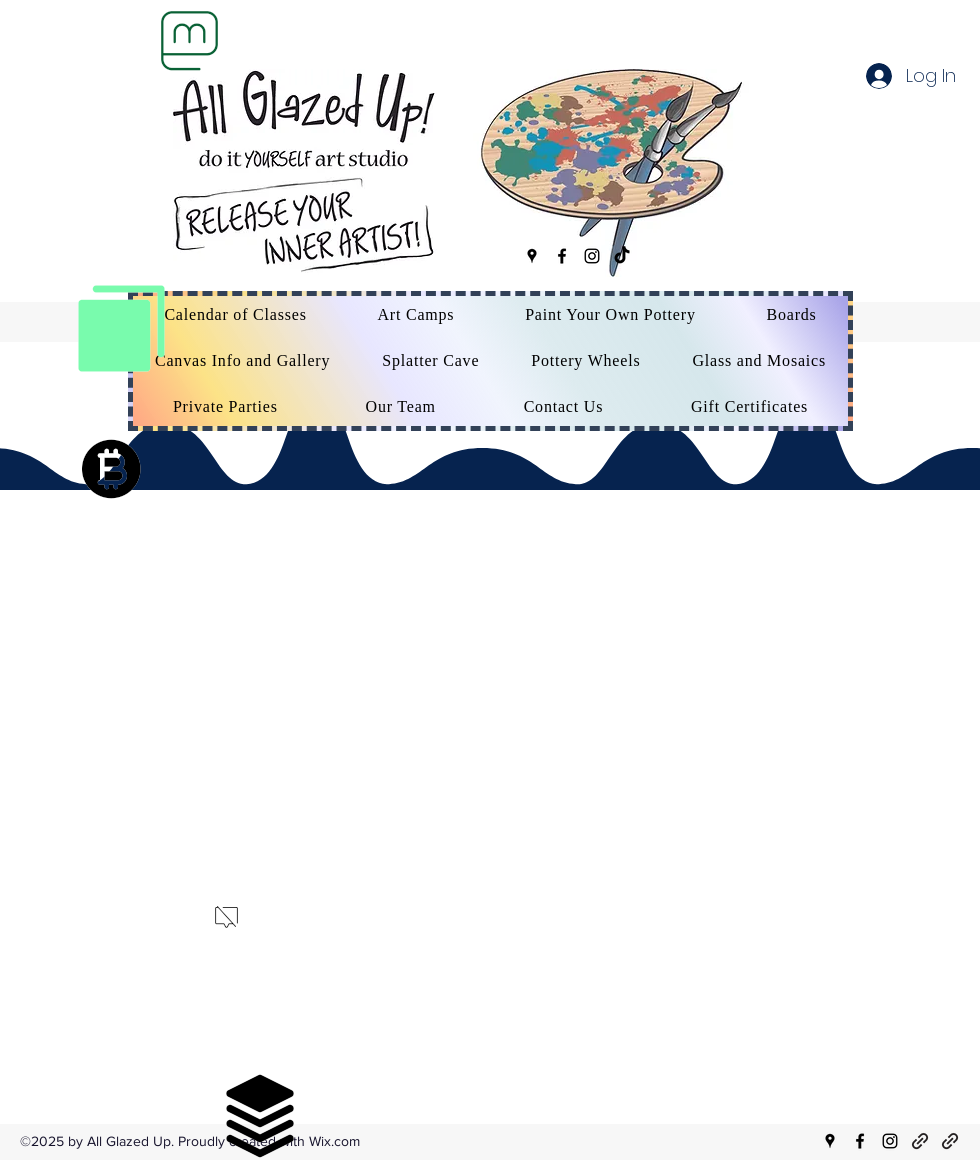 The image size is (980, 1161). What do you see at coordinates (226, 916) in the screenshot?
I see `mute or disable chat notifications` at bounding box center [226, 916].